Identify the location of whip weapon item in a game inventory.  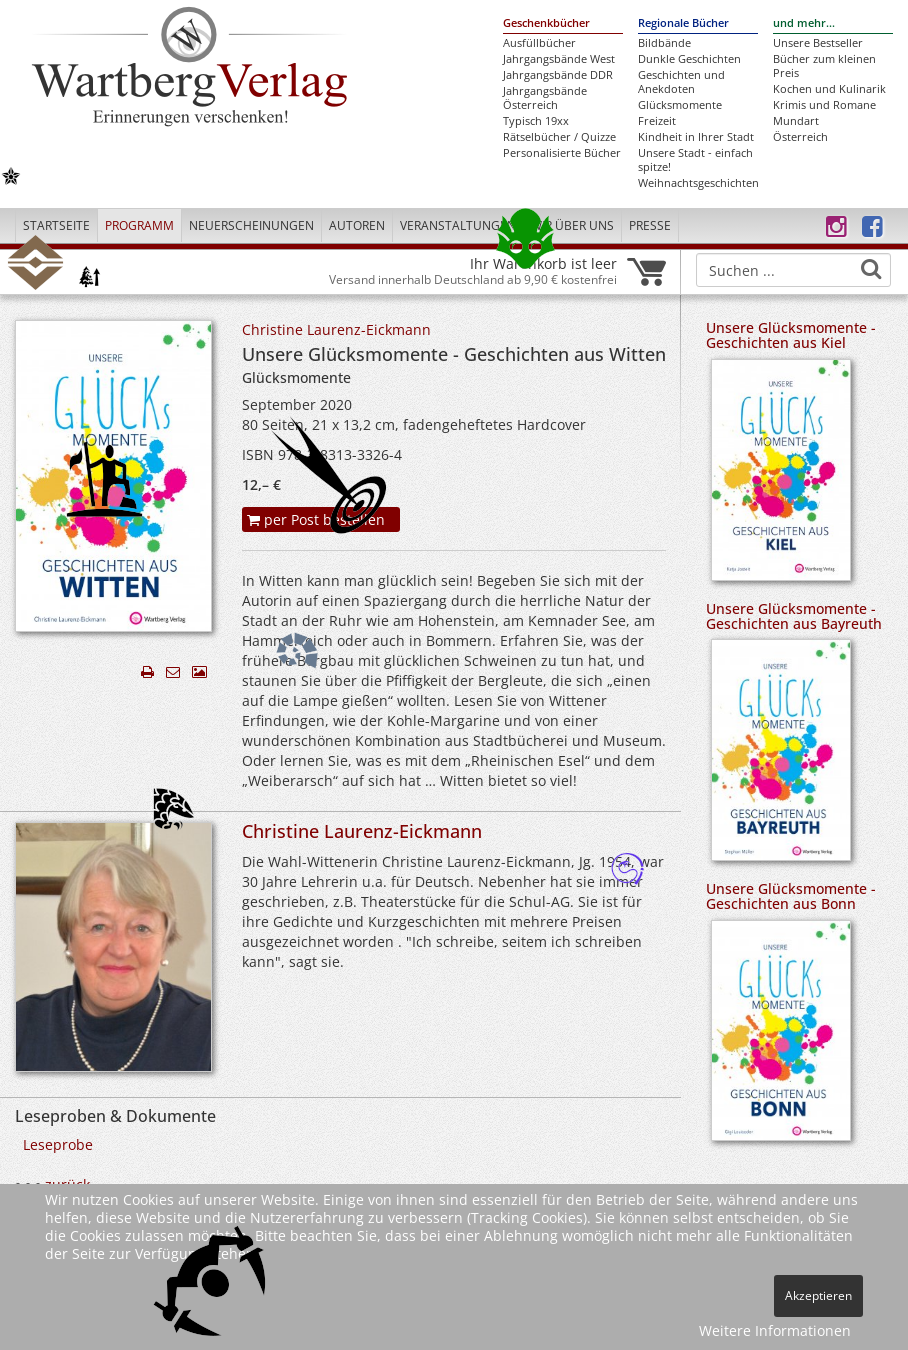
(627, 868).